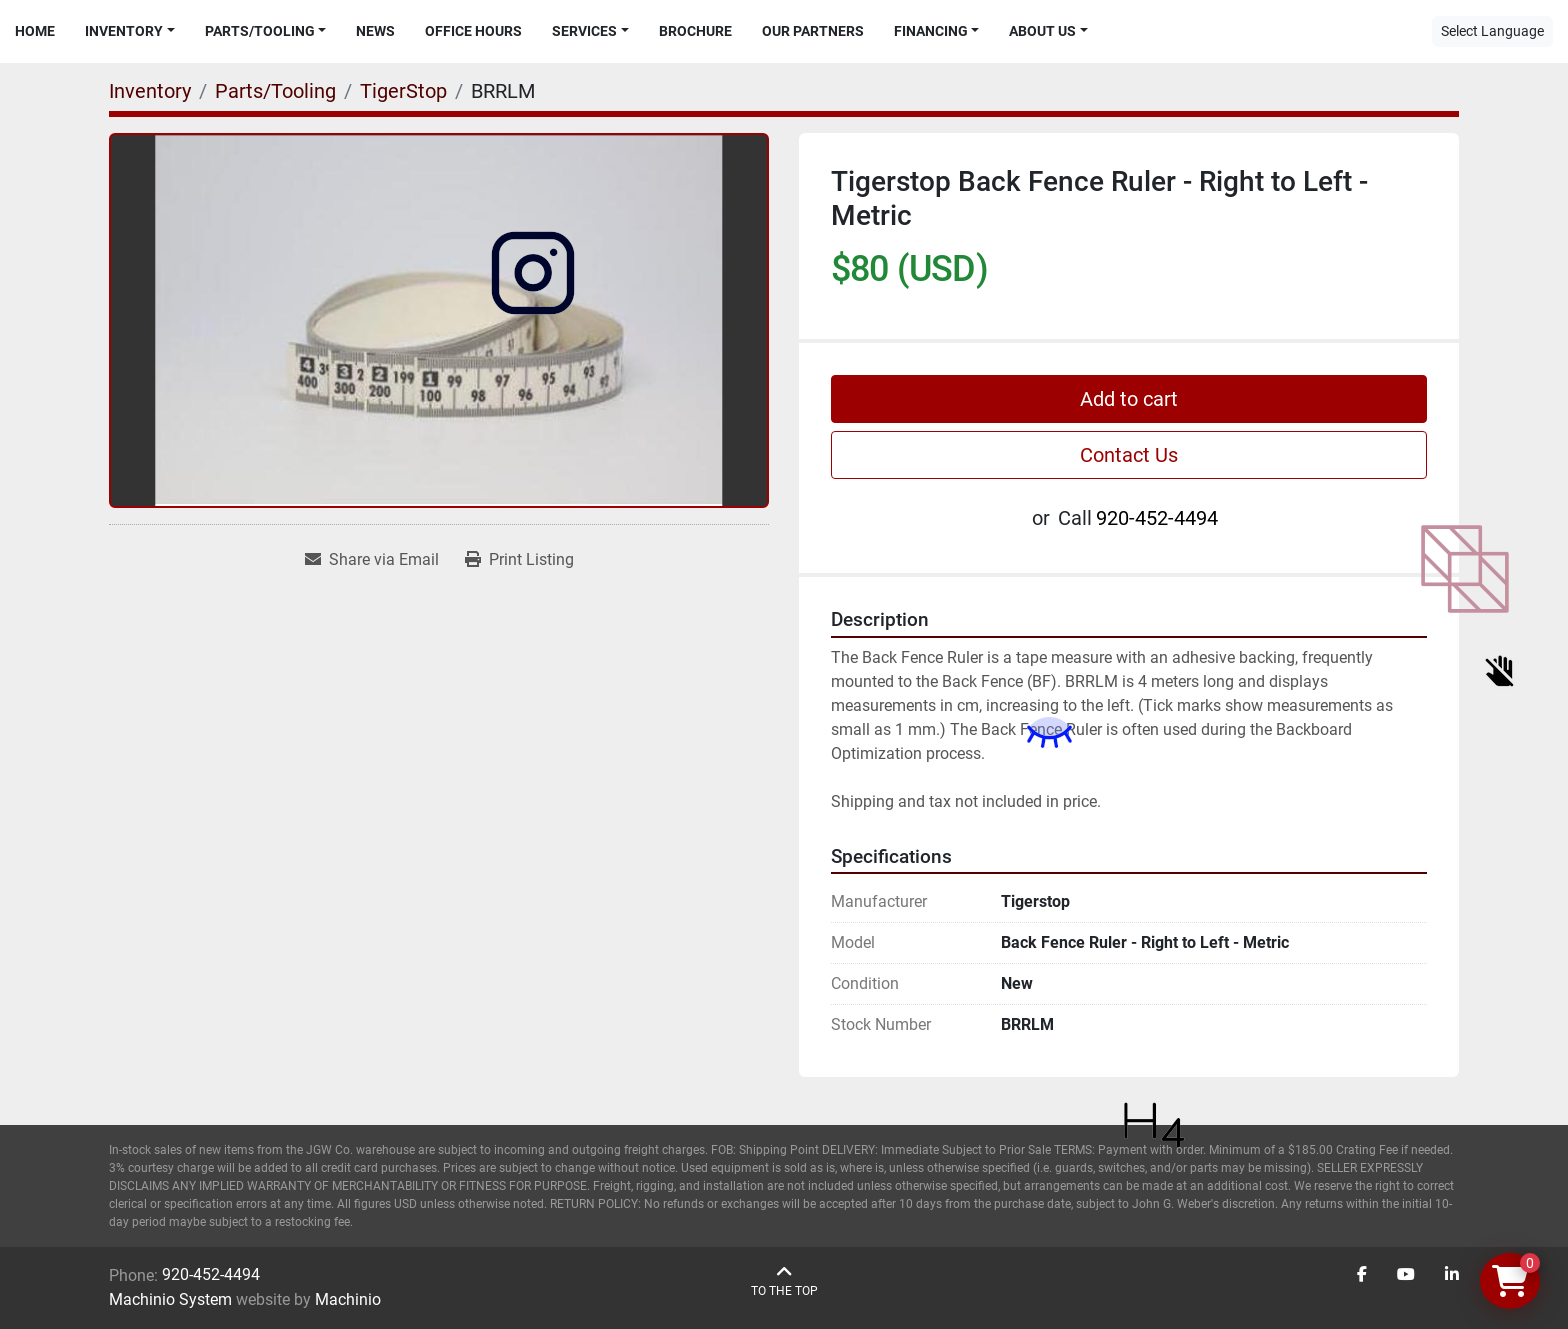  I want to click on exclude overlapping areas in shape editing, so click(1465, 569).